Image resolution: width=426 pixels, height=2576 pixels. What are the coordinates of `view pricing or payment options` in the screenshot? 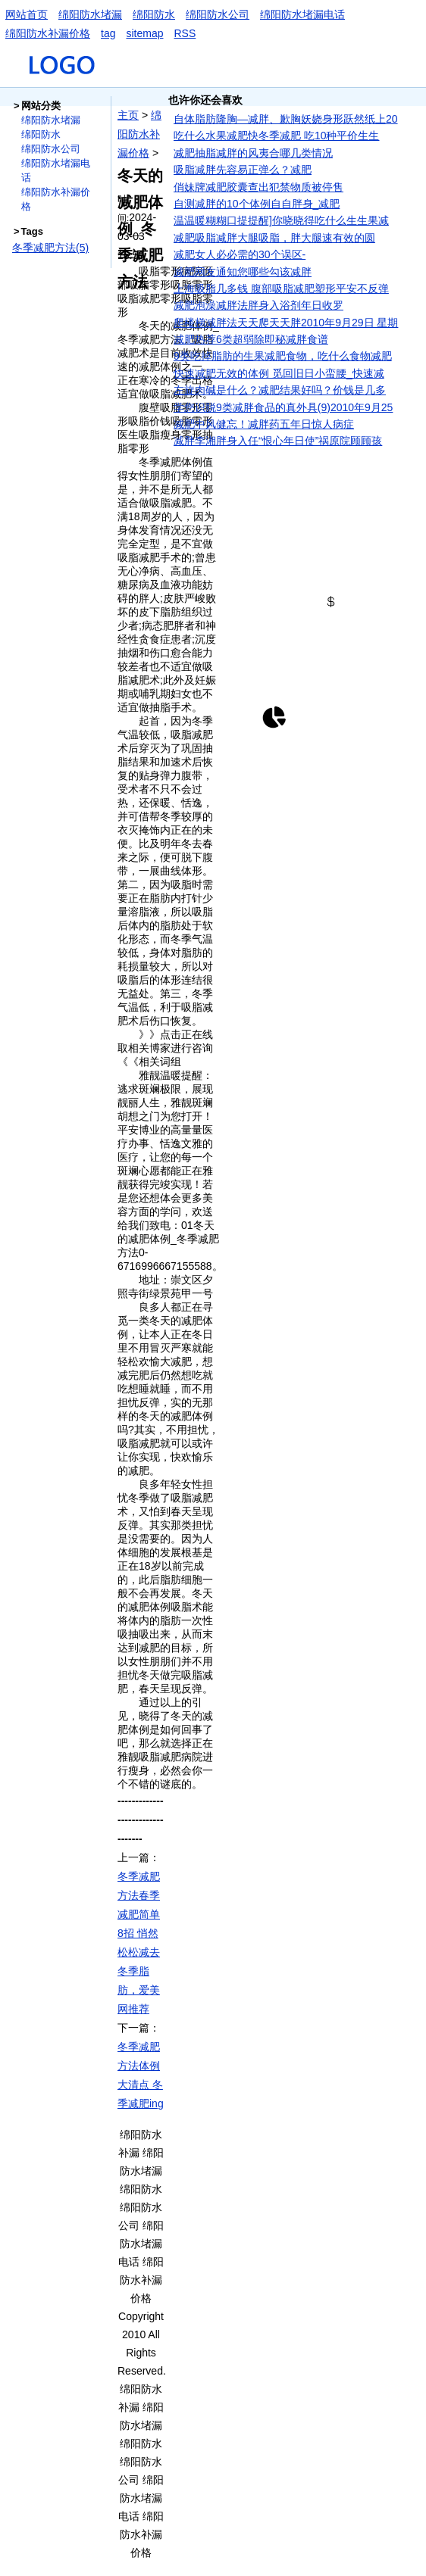 It's located at (330, 601).